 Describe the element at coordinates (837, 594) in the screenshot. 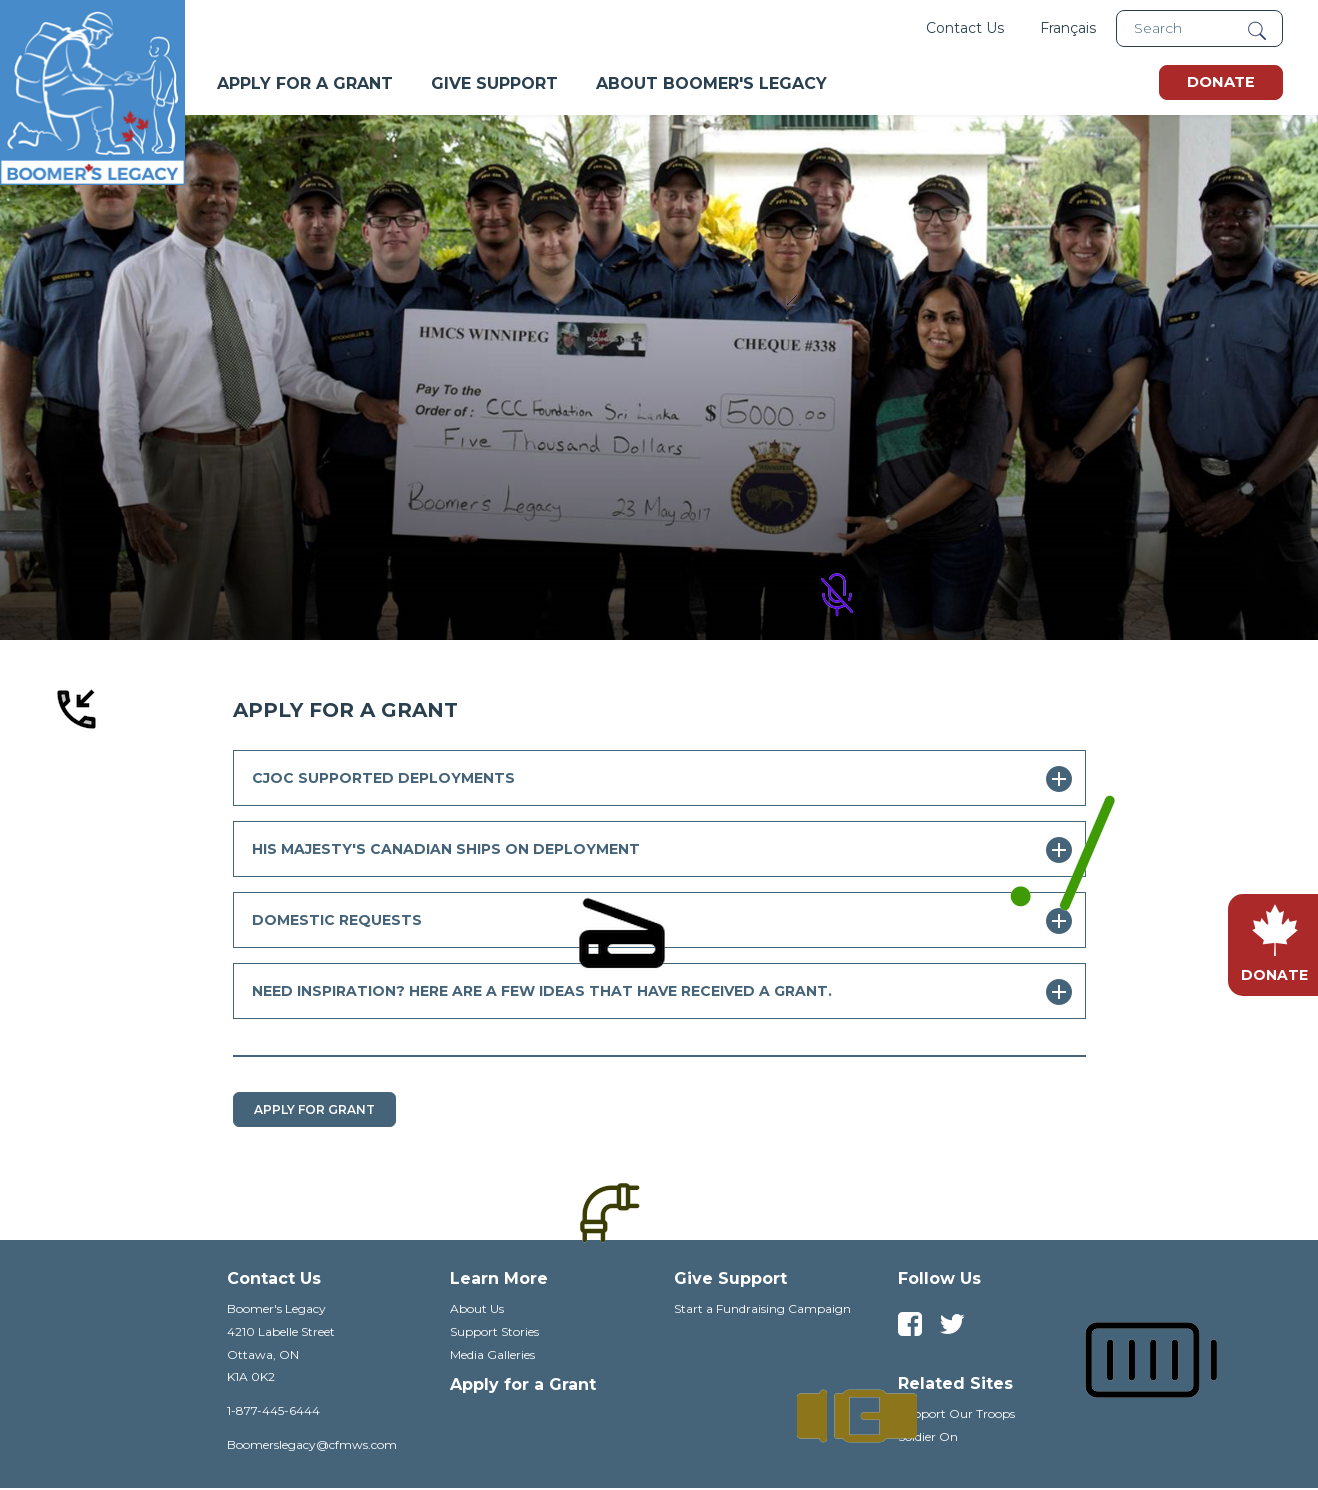

I see `mute your microphone` at that location.